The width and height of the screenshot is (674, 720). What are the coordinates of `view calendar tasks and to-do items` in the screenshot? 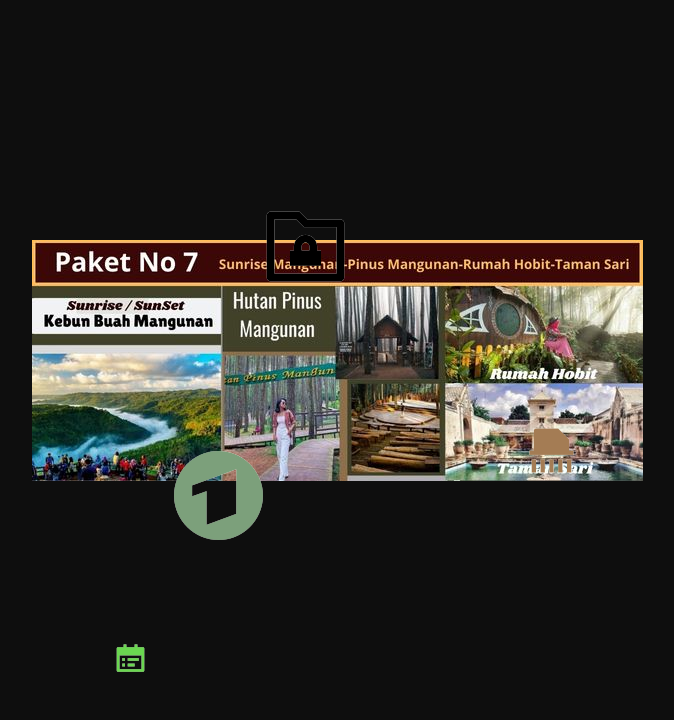 It's located at (130, 659).